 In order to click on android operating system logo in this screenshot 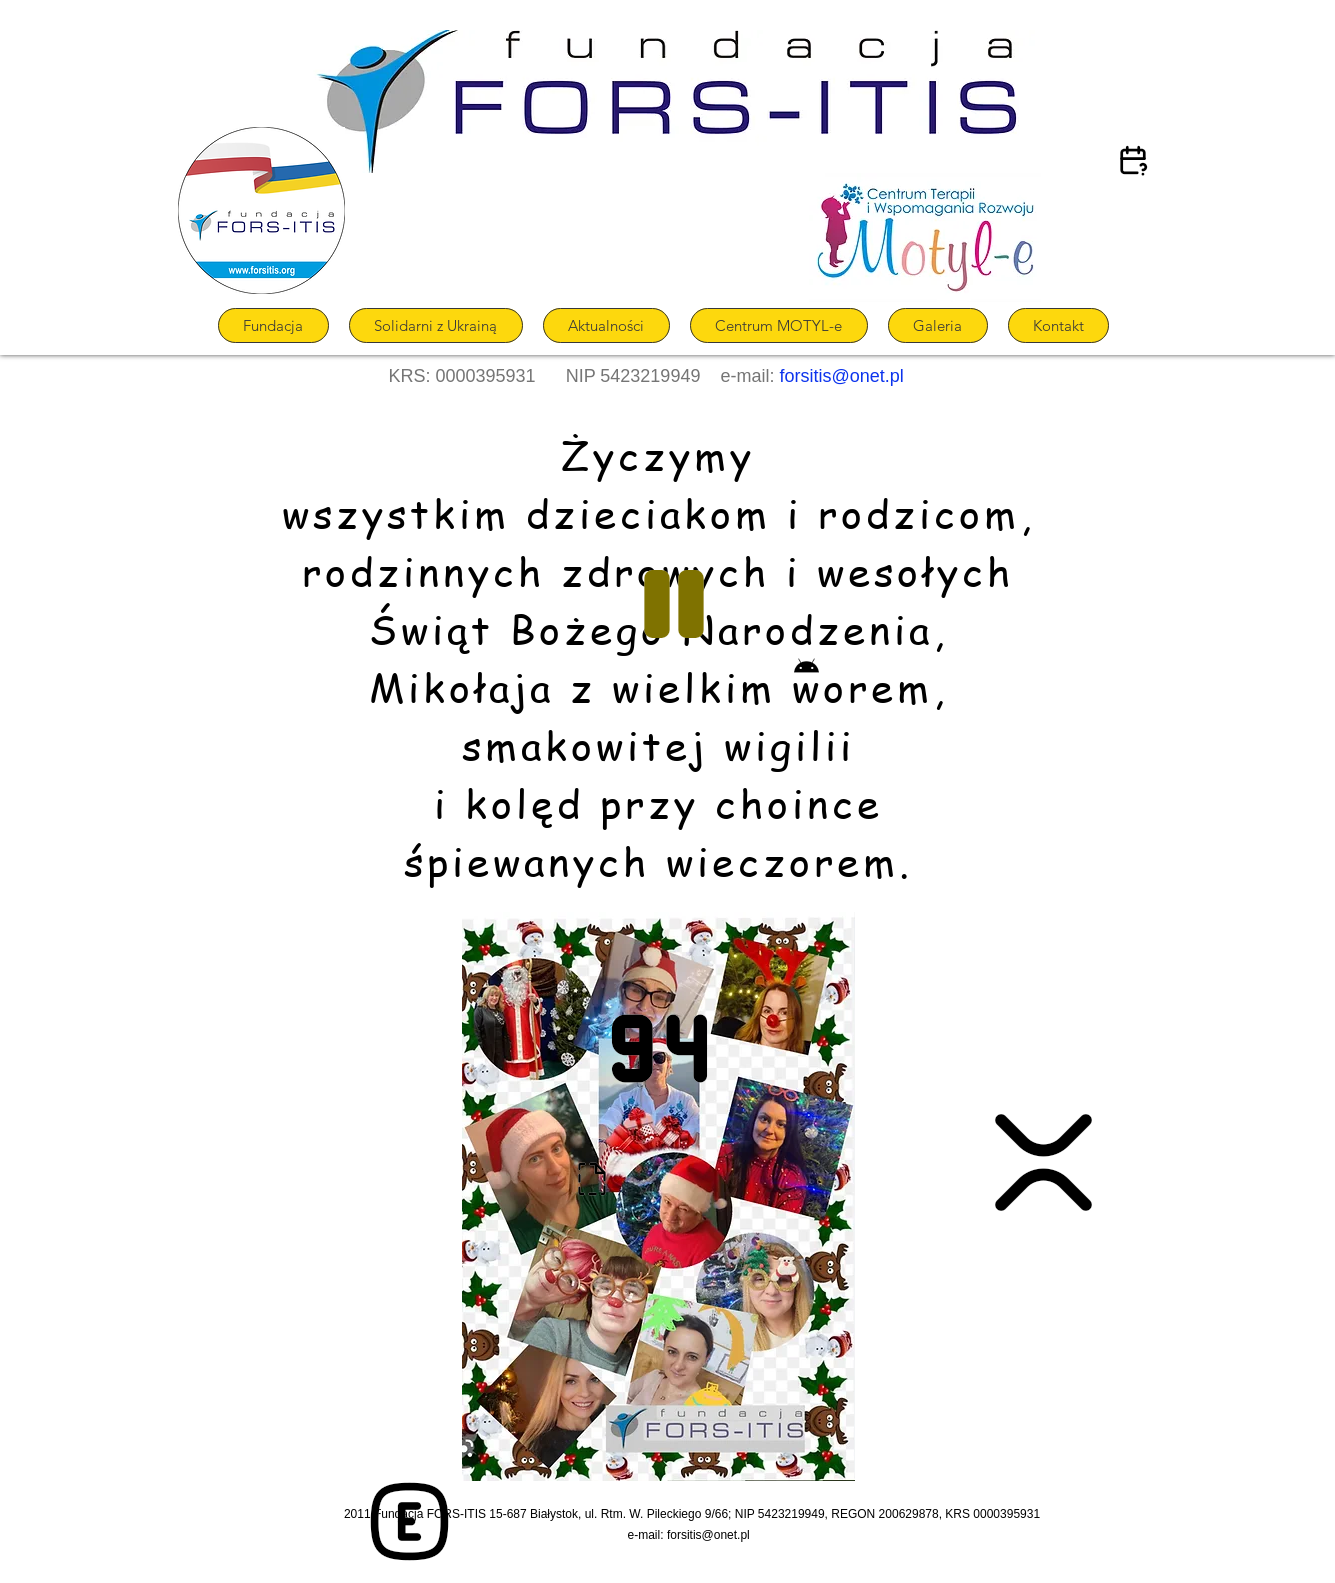, I will do `click(806, 665)`.